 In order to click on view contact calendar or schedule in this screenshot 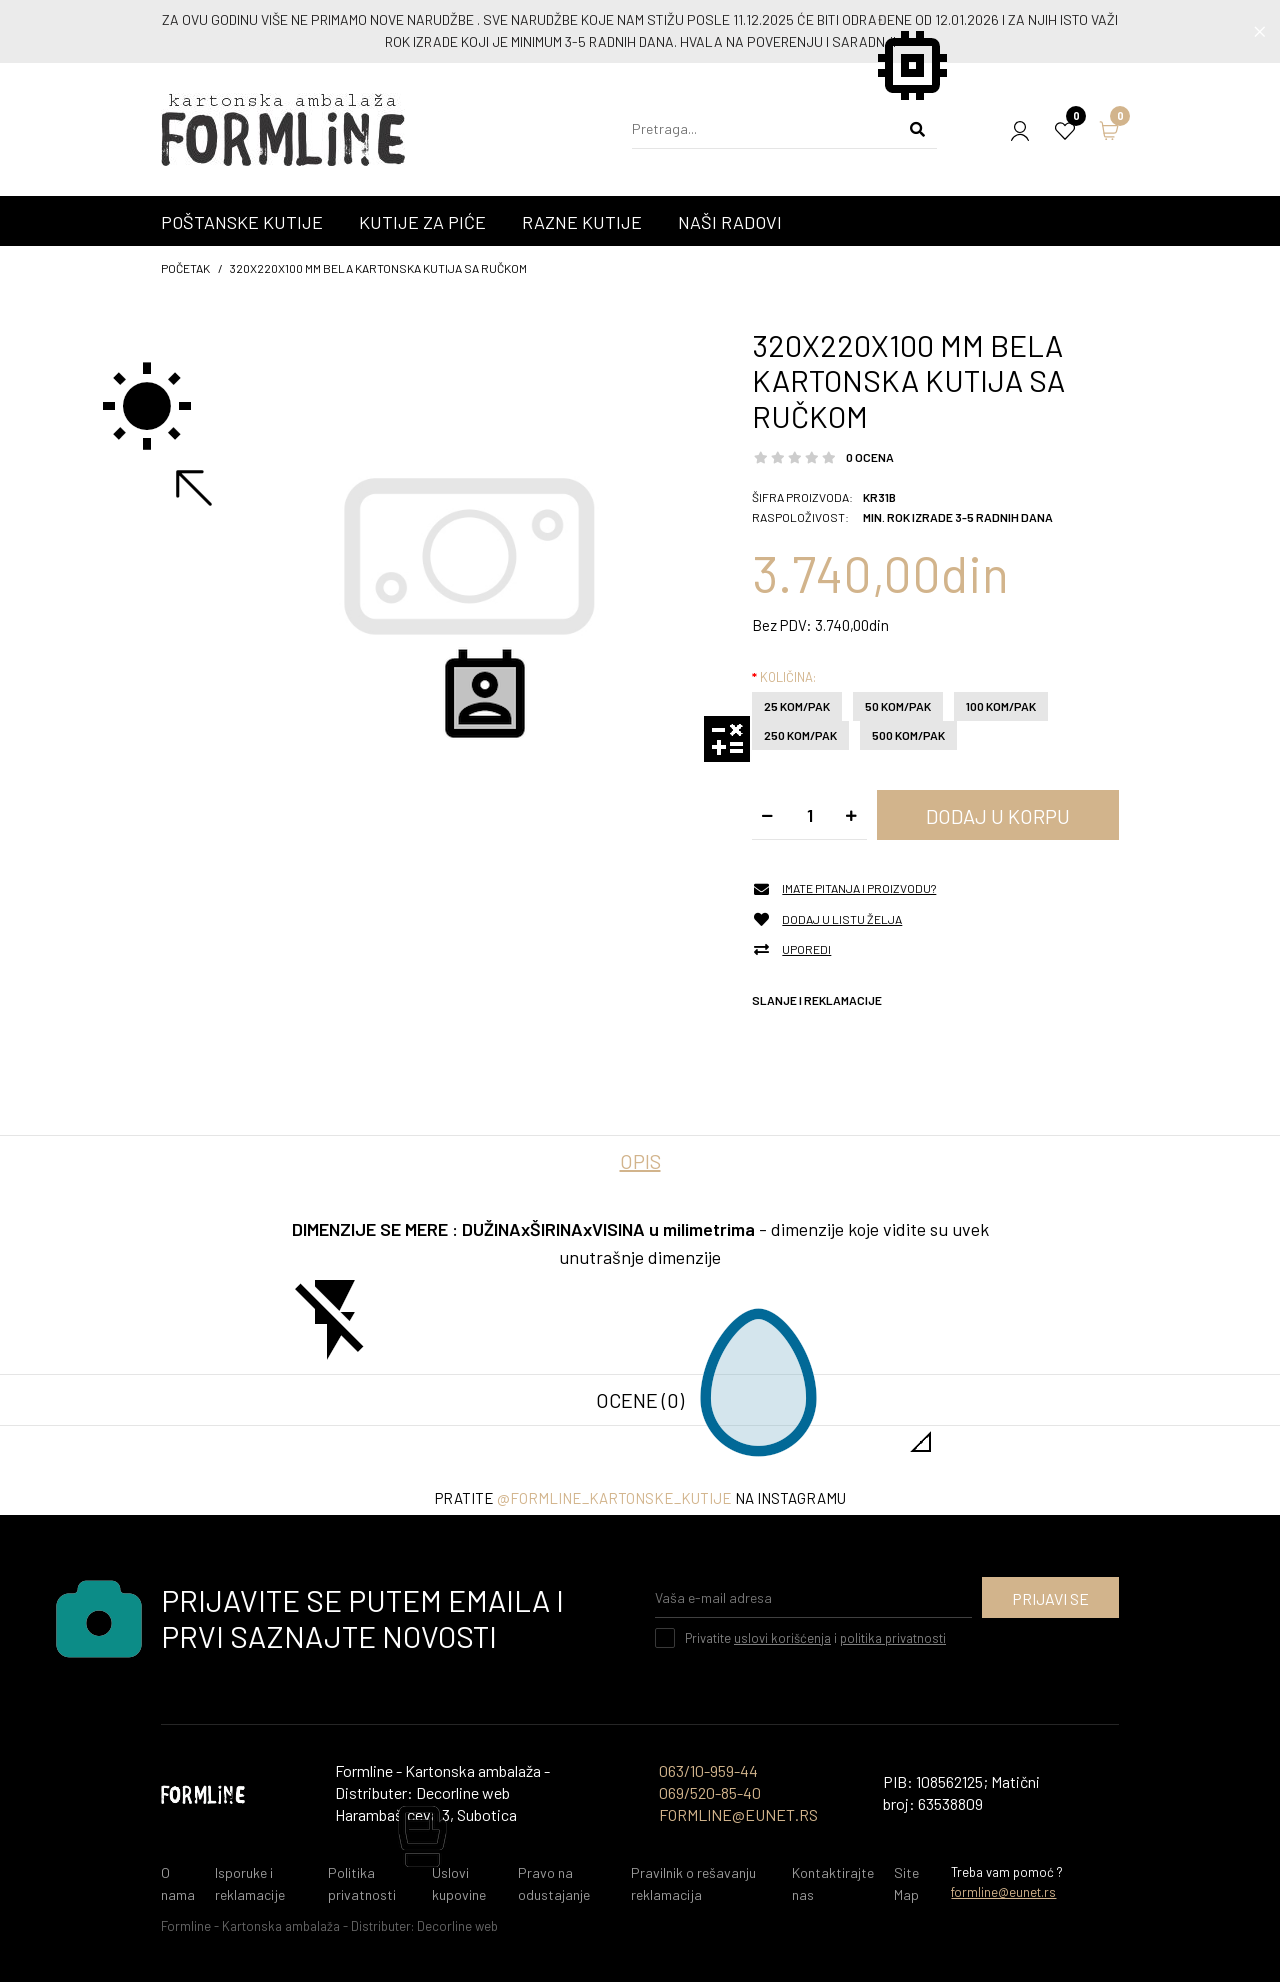, I will do `click(485, 698)`.